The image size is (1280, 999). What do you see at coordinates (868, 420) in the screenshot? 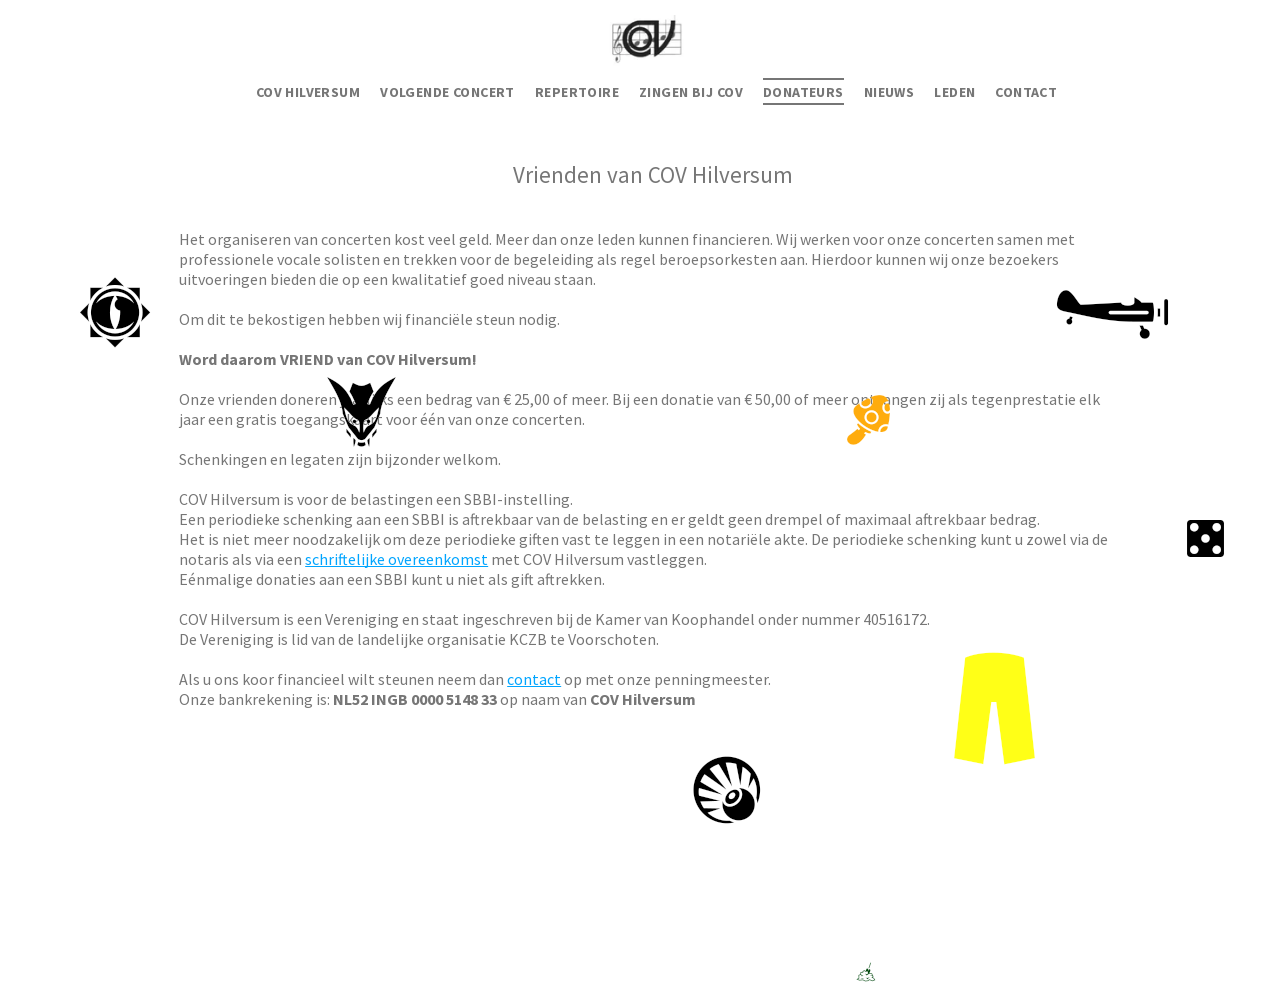
I see `collect a mushroom item in-game` at bounding box center [868, 420].